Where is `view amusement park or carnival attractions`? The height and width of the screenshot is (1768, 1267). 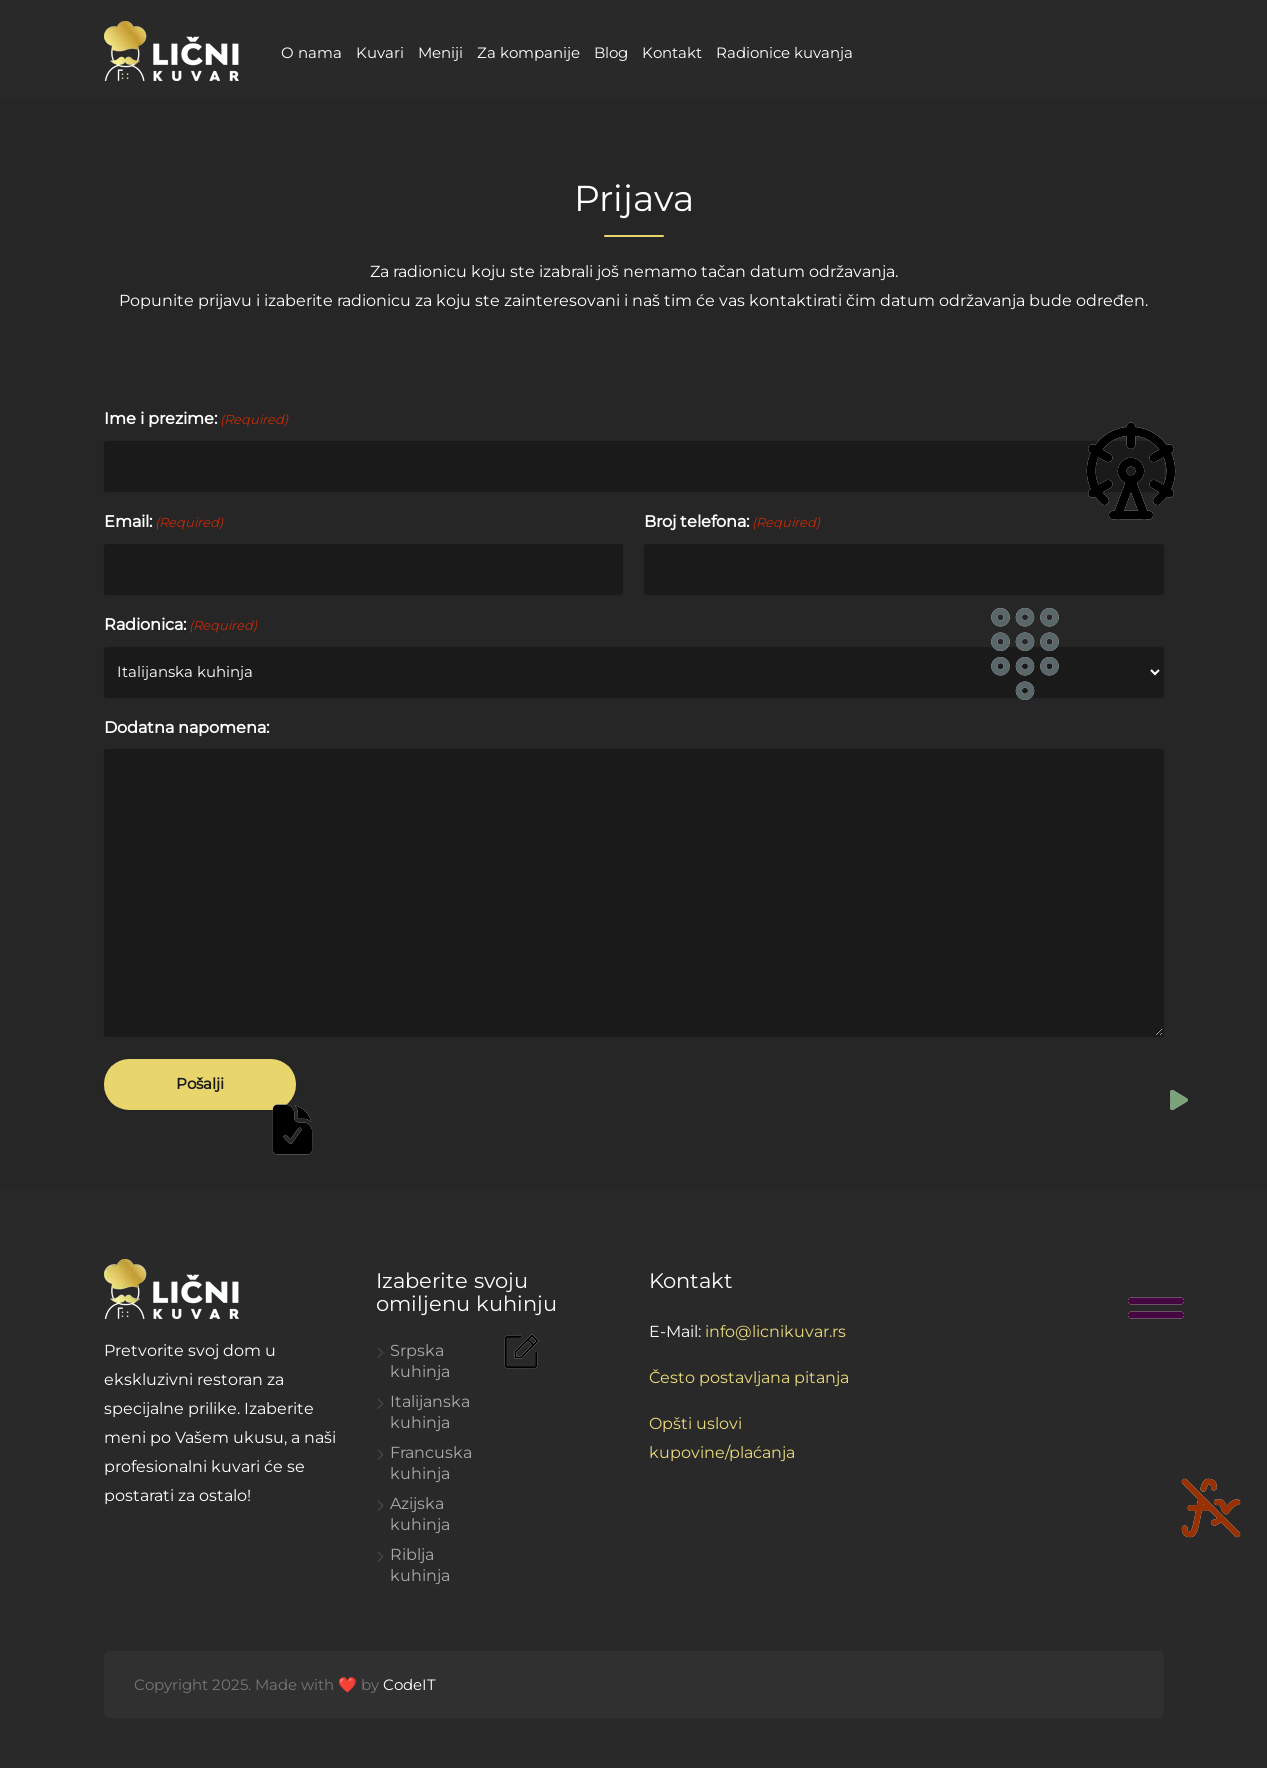
view amusement park or carnival attractions is located at coordinates (1131, 471).